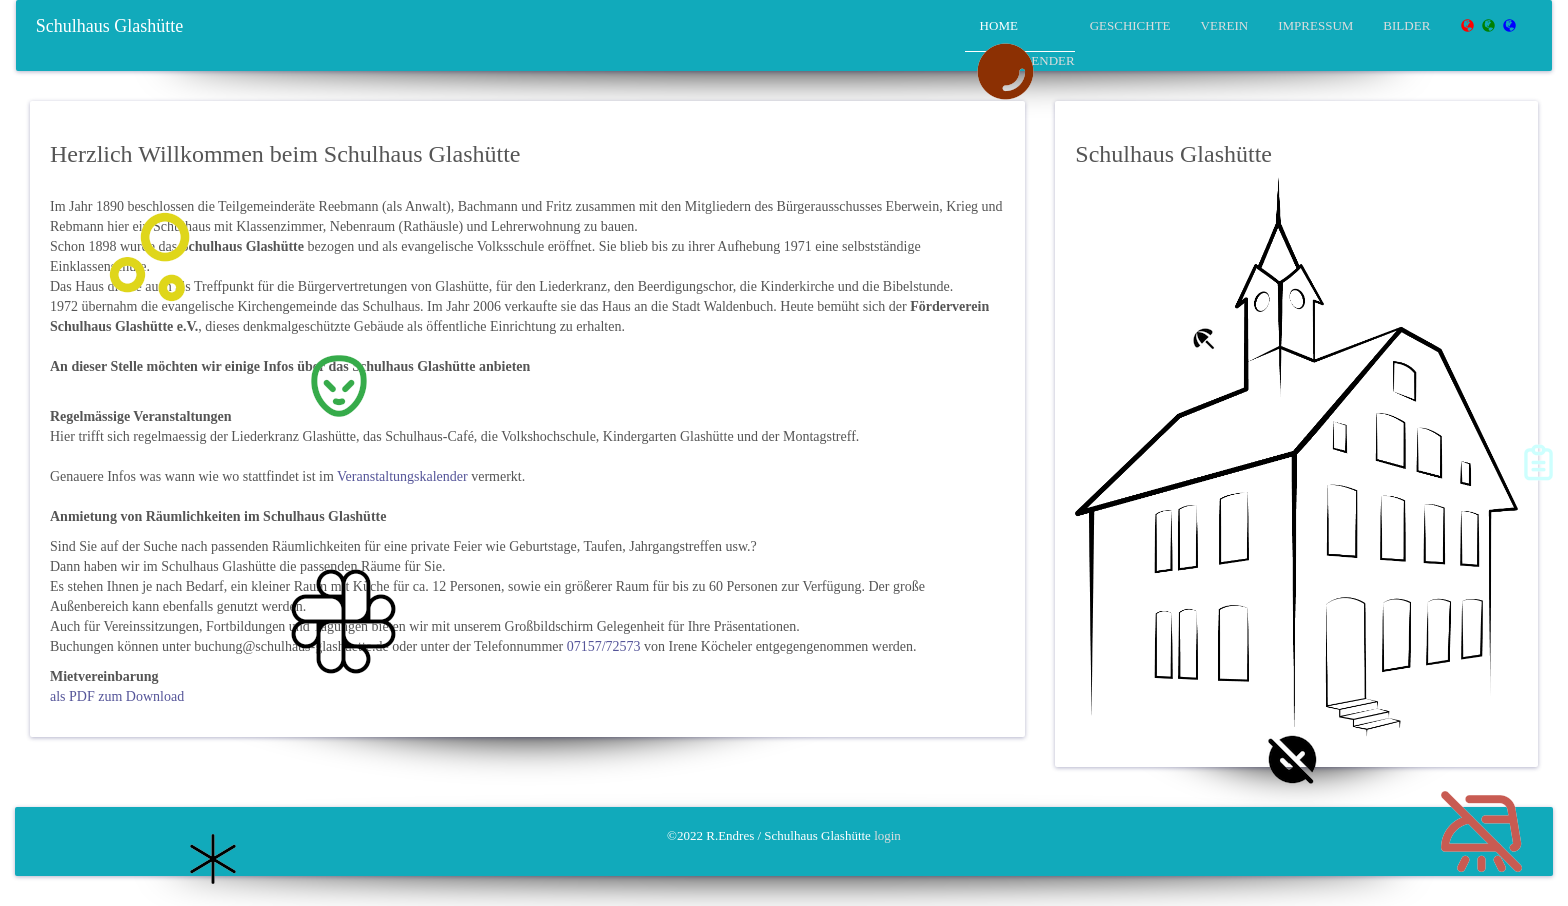  I want to click on indicates content is unpublished or hidden from public view, so click(1292, 759).